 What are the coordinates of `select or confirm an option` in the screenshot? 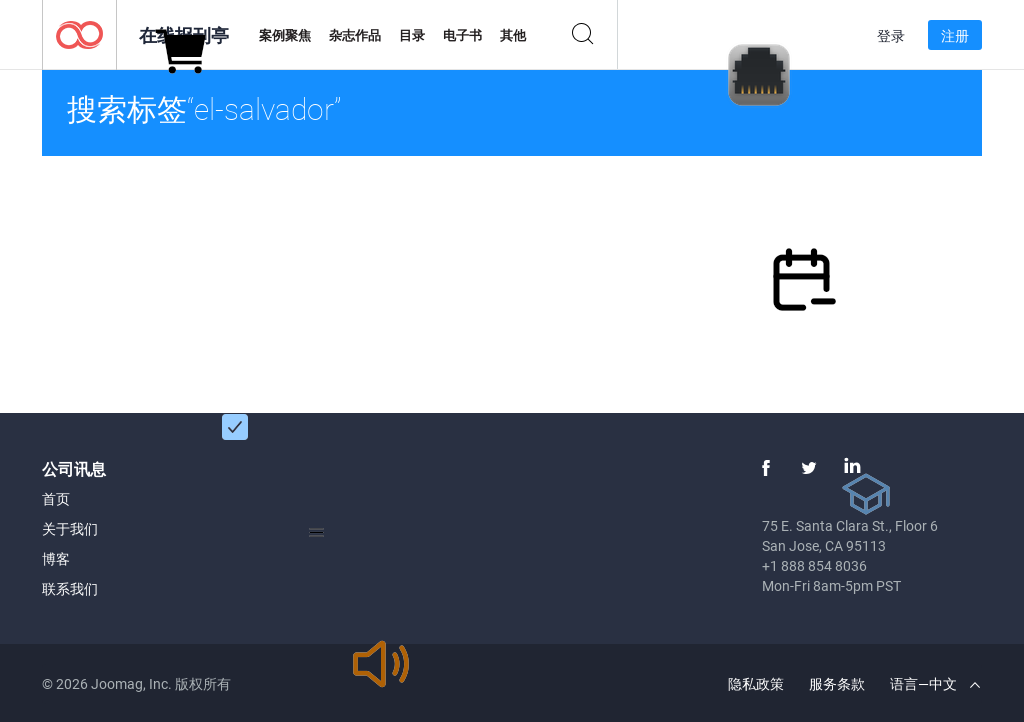 It's located at (235, 427).